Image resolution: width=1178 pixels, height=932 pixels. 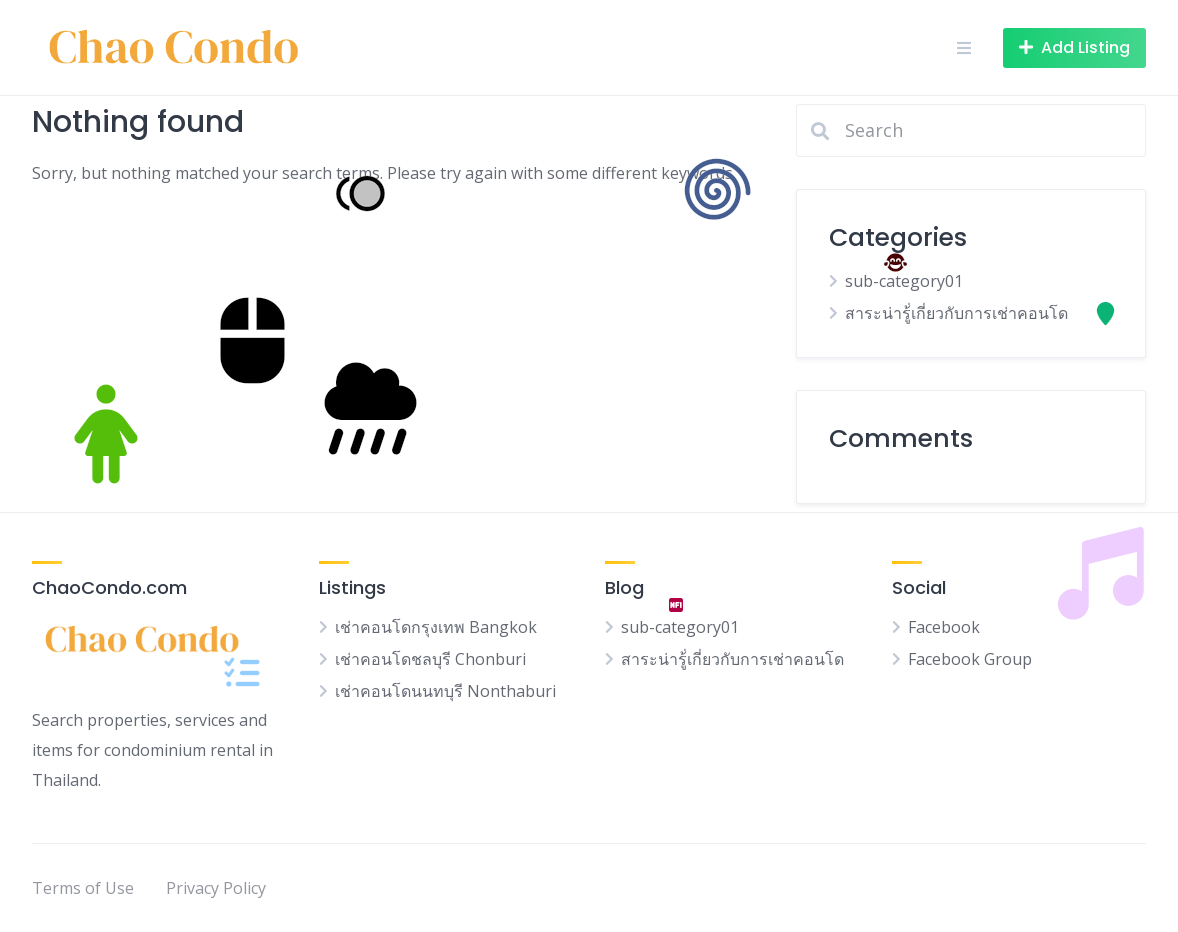 I want to click on mouse input device indicator, so click(x=252, y=340).